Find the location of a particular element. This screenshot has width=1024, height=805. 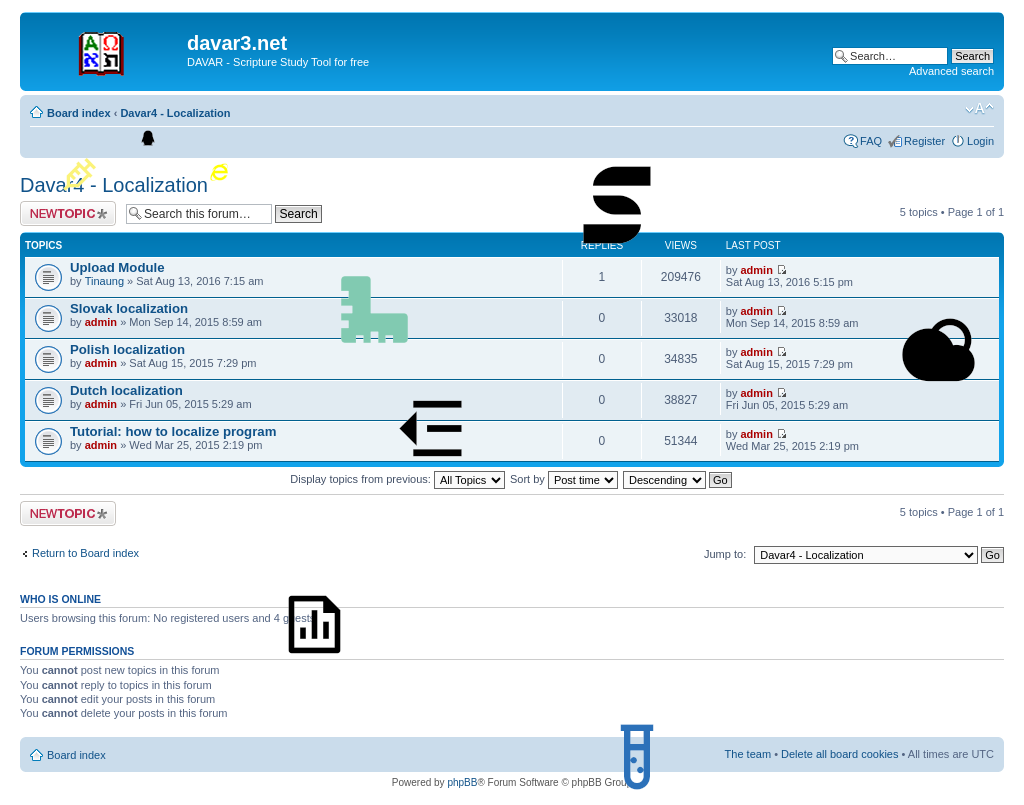

sitrox brand logo is located at coordinates (617, 205).